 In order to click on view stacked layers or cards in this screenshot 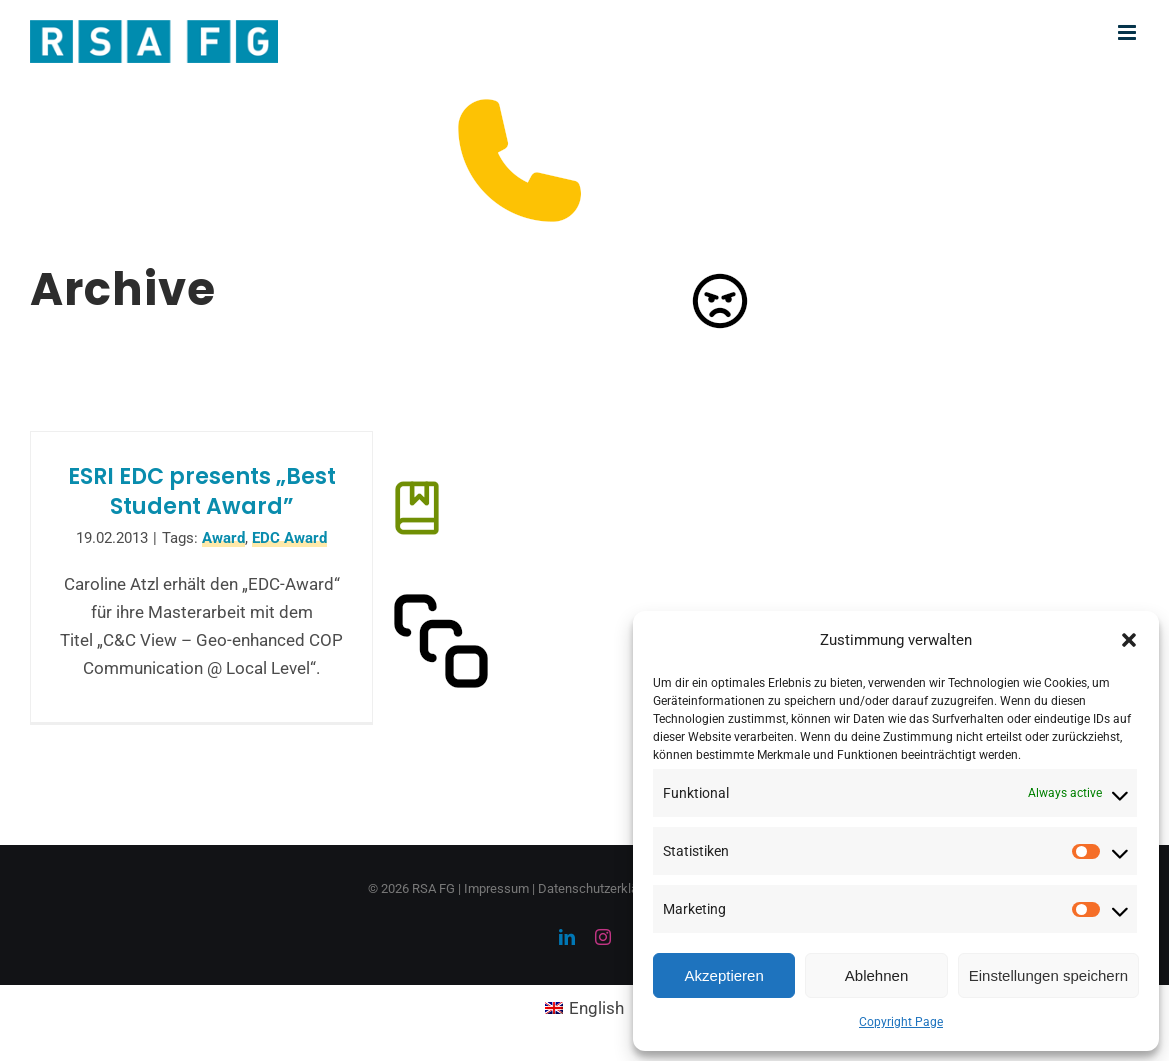, I will do `click(441, 641)`.